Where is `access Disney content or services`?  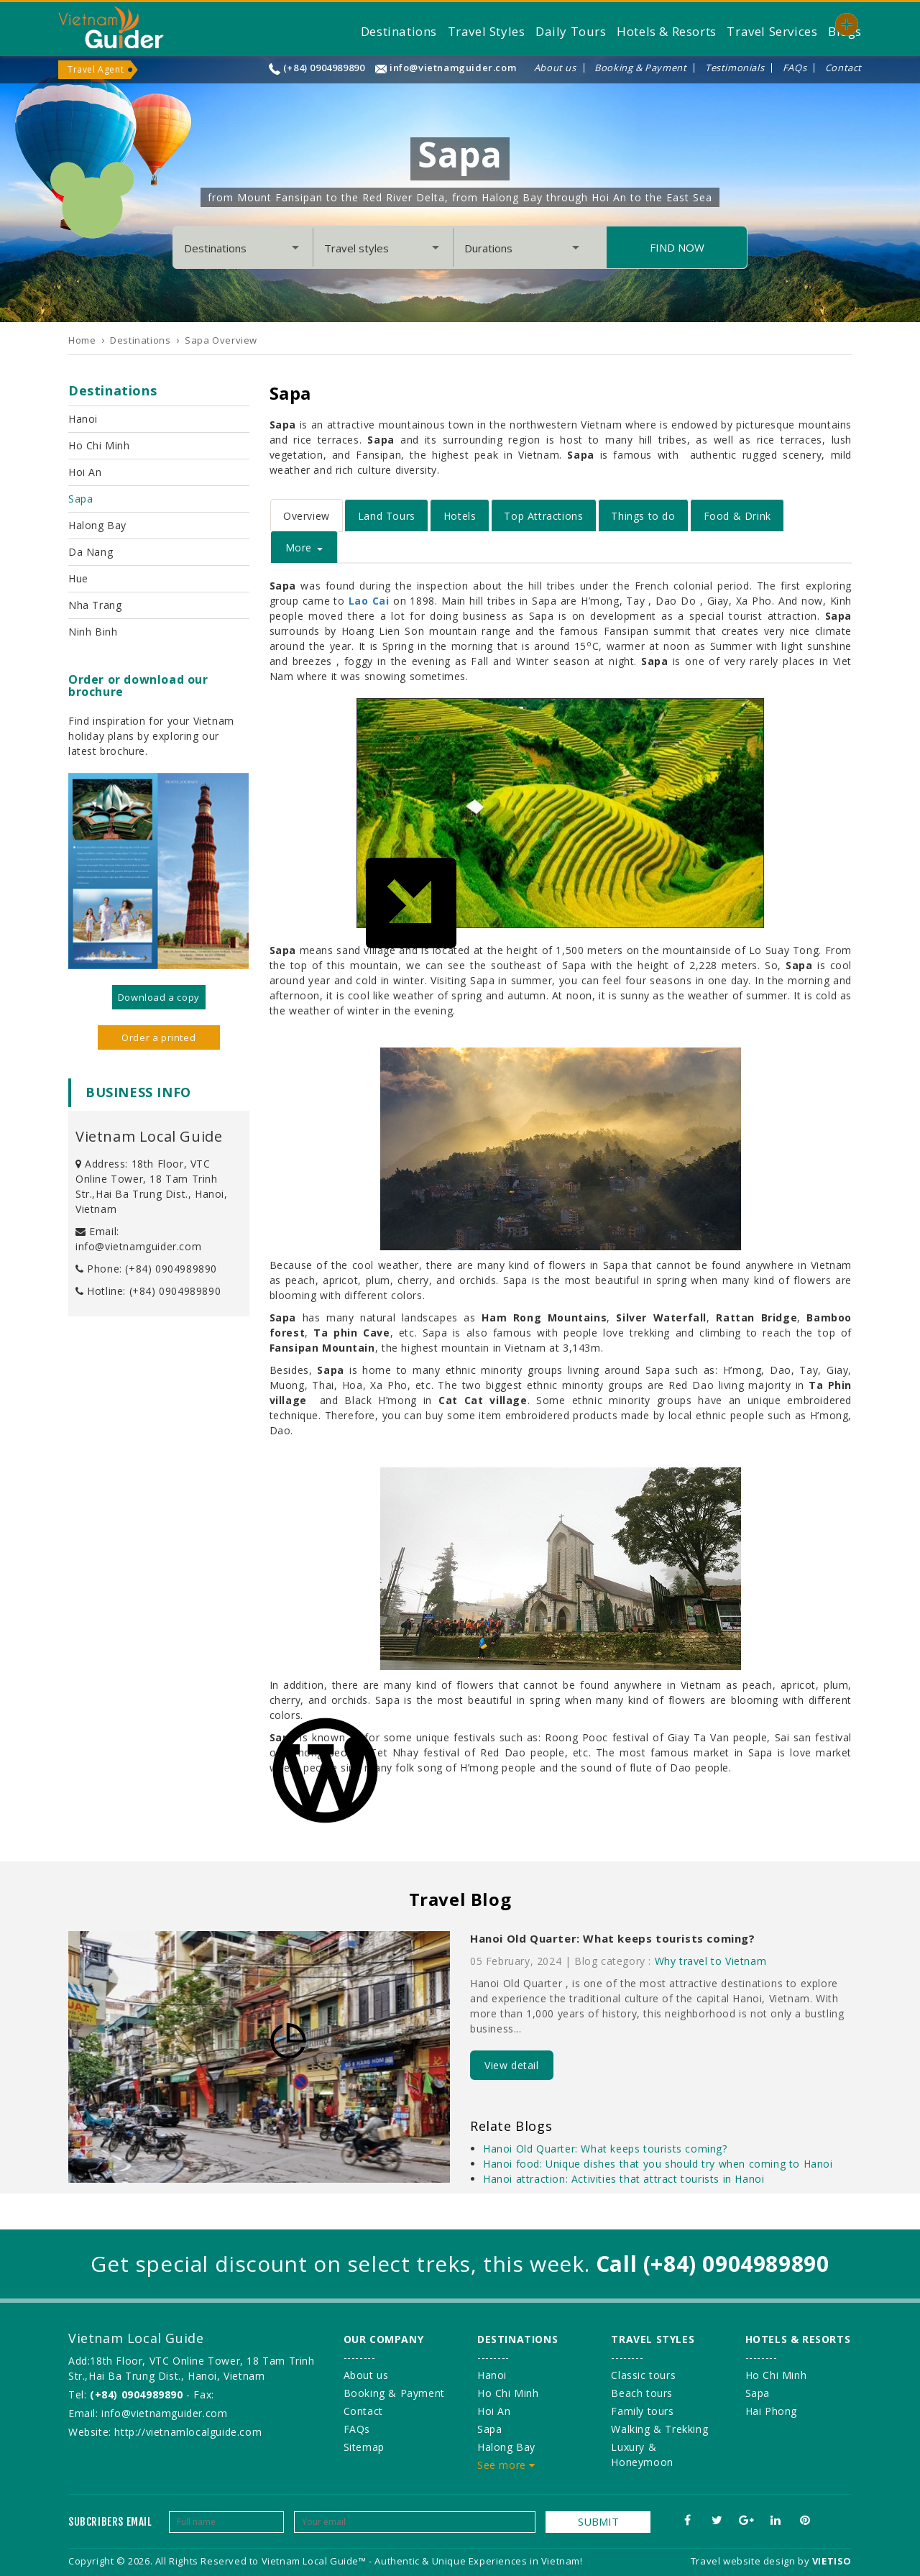 access Disney content or services is located at coordinates (92, 200).